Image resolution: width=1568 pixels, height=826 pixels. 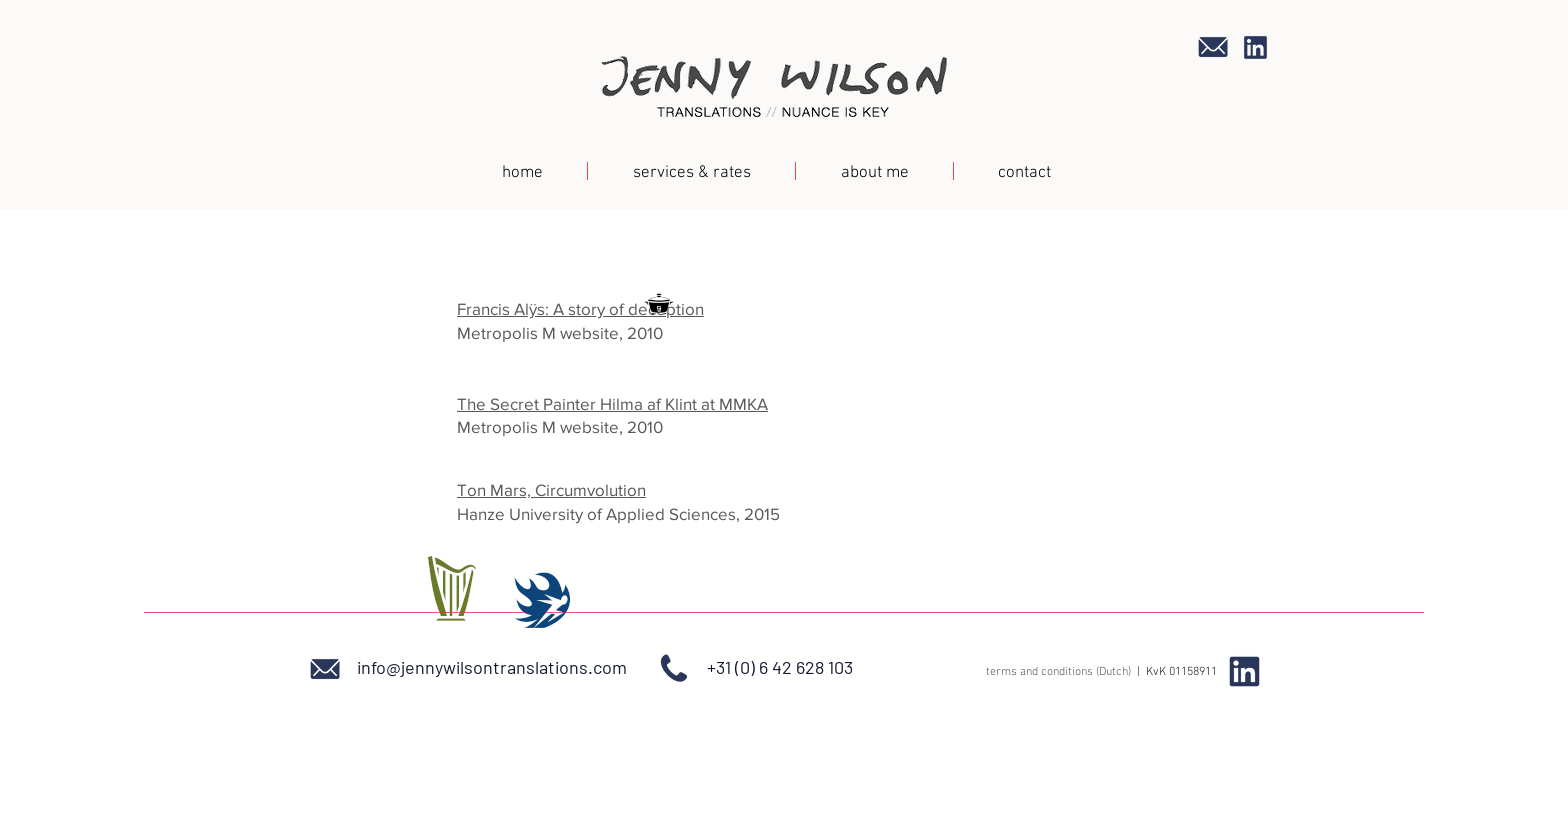 What do you see at coordinates (659, 302) in the screenshot?
I see `access rice cooker settings or controls` at bounding box center [659, 302].